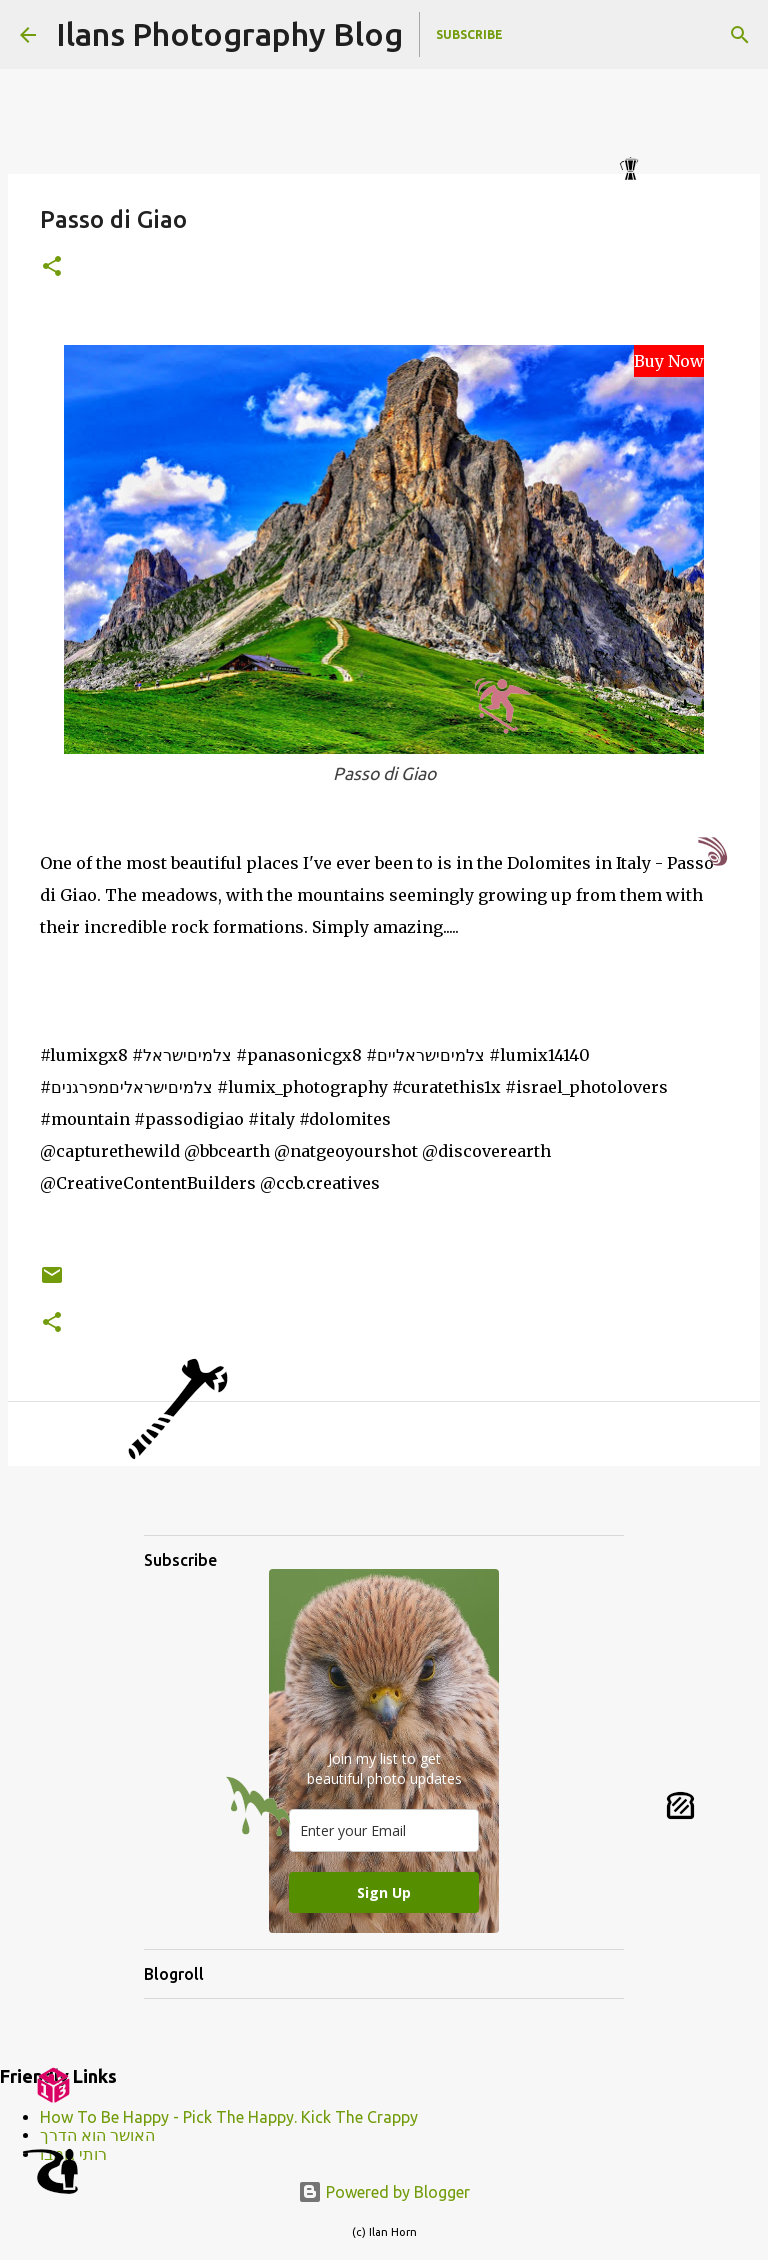 This screenshot has height=2260, width=768. What do you see at coordinates (53, 2085) in the screenshot?
I see `roll dice or generate random number` at bounding box center [53, 2085].